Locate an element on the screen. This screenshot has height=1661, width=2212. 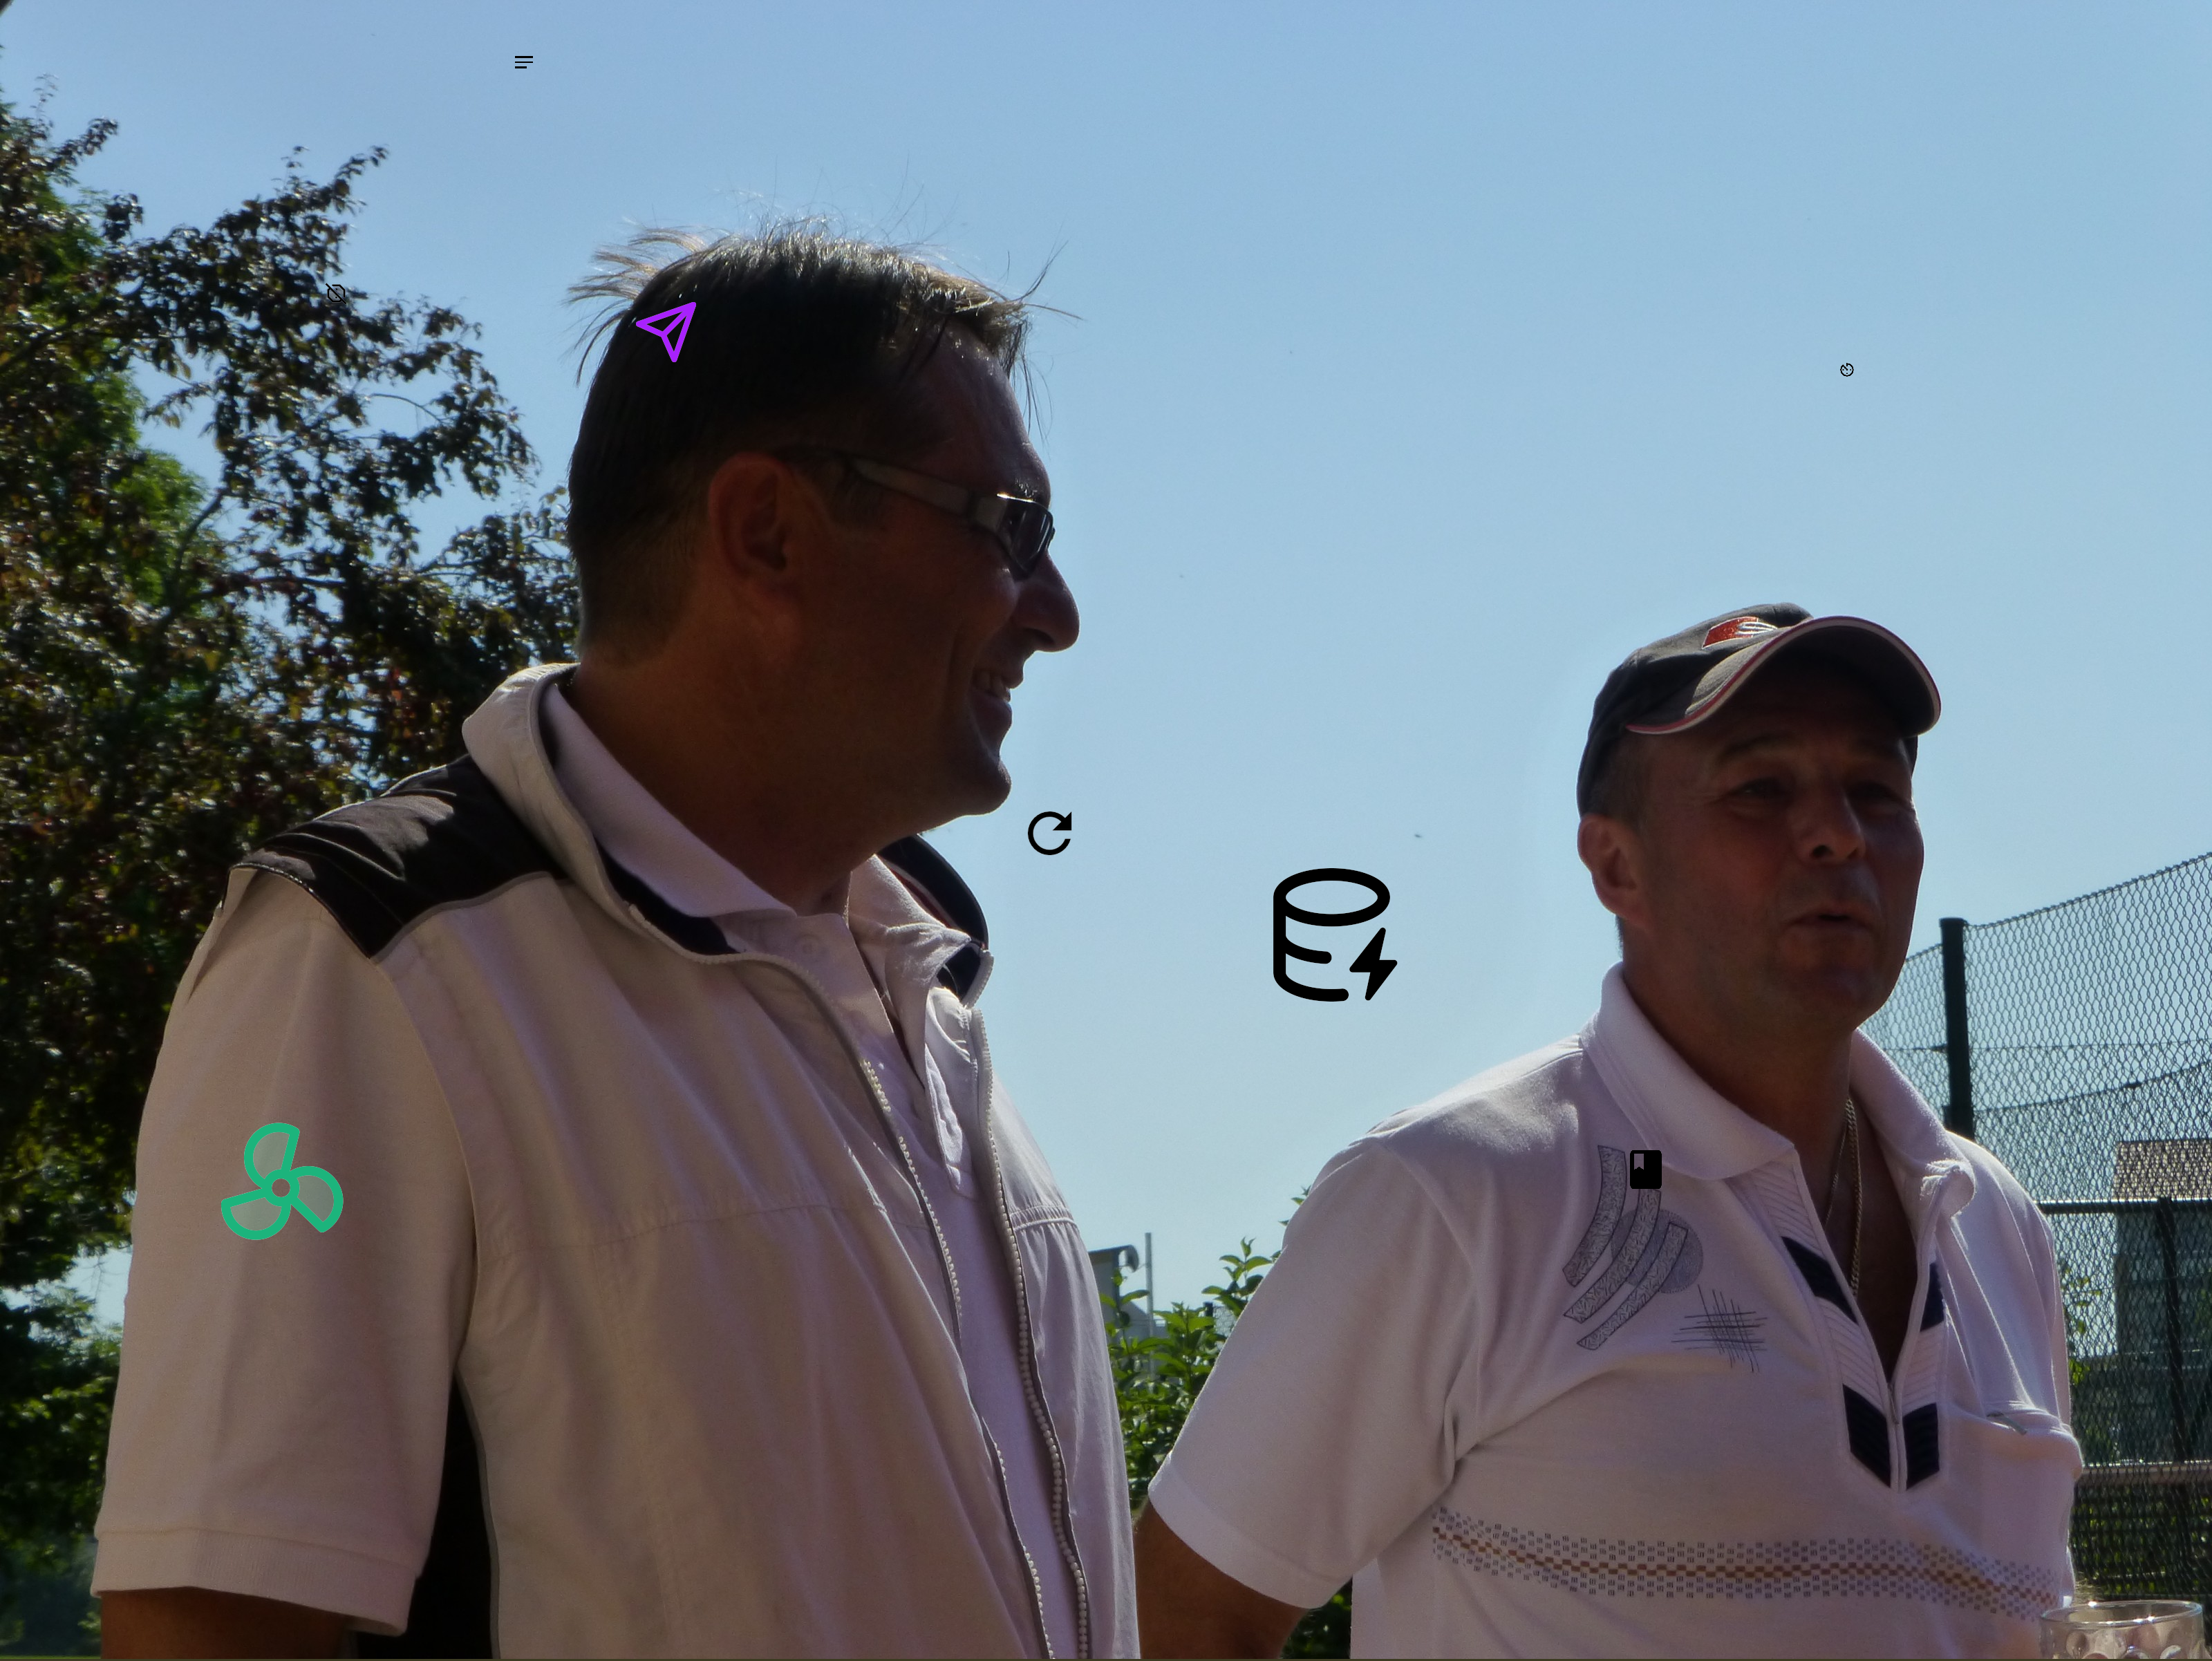
toggle fan or ventilation settings is located at coordinates (281, 1188).